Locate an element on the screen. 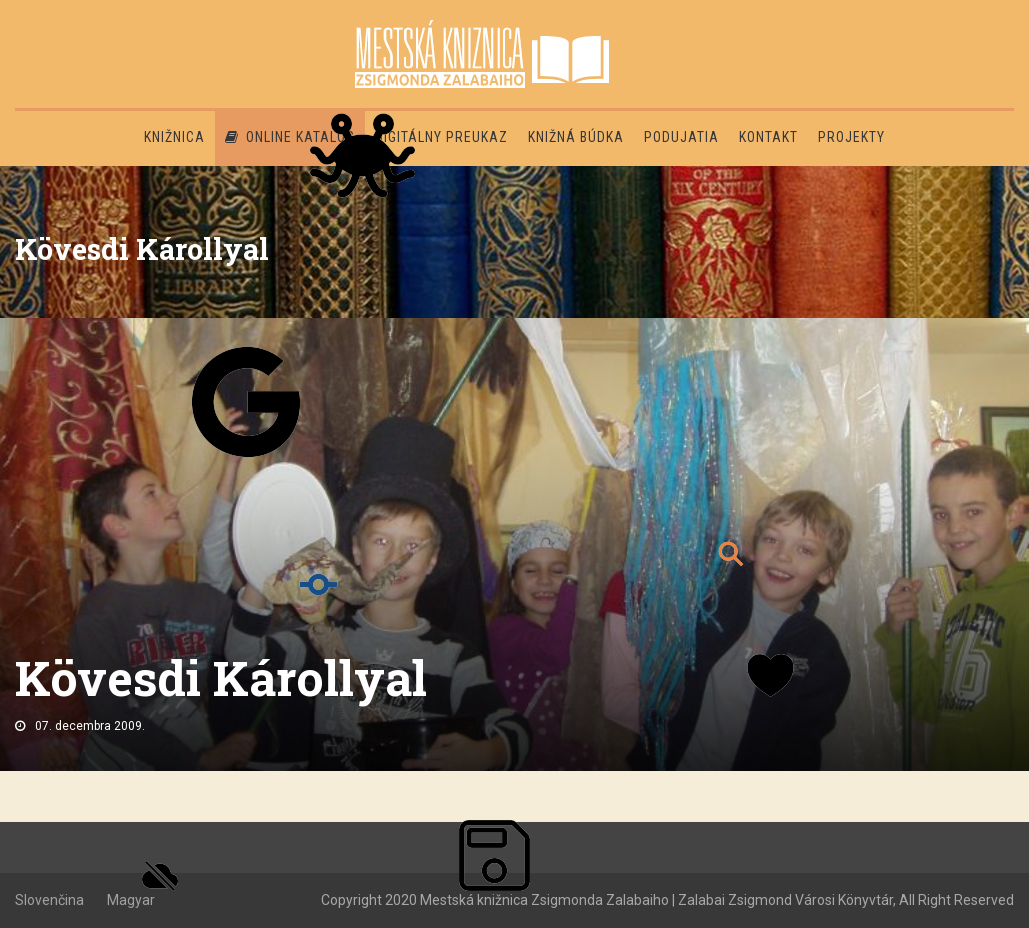  indicates cloud services are unavailable is located at coordinates (160, 876).